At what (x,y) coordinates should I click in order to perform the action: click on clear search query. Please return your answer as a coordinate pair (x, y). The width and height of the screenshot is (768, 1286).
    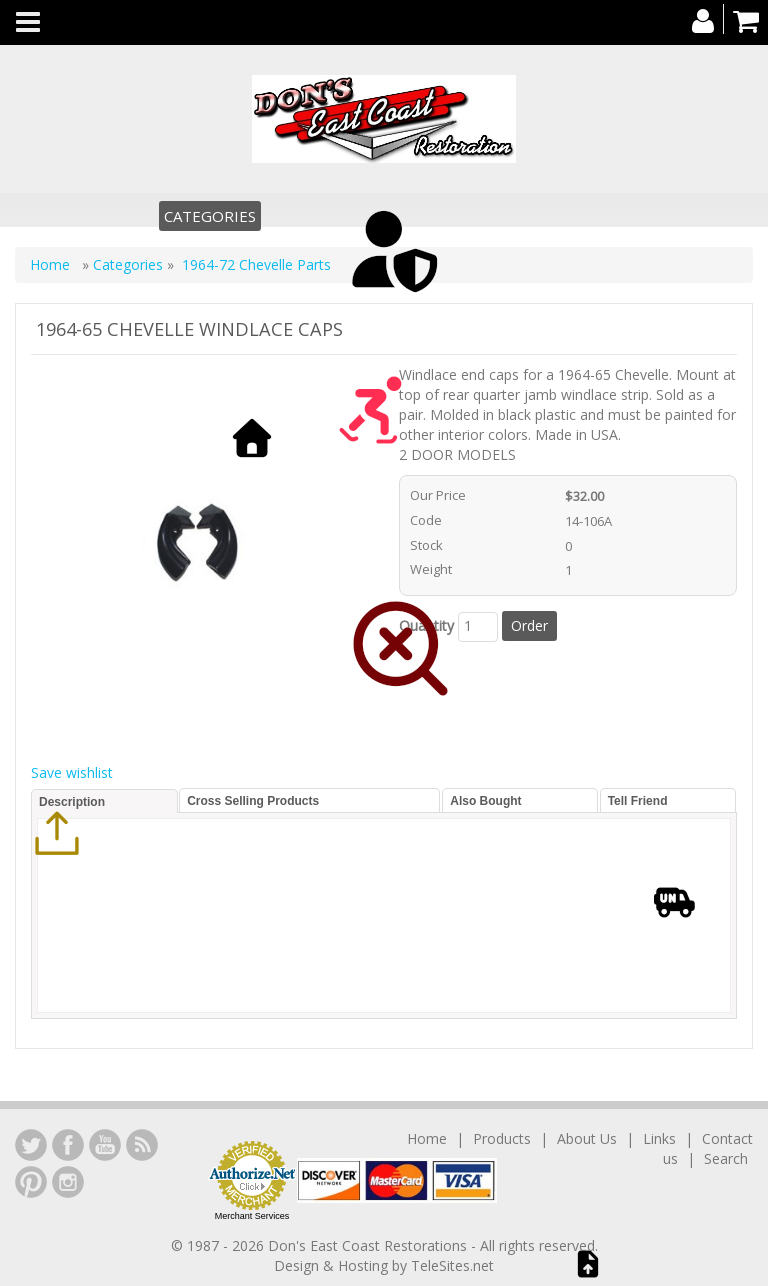
    Looking at the image, I should click on (400, 648).